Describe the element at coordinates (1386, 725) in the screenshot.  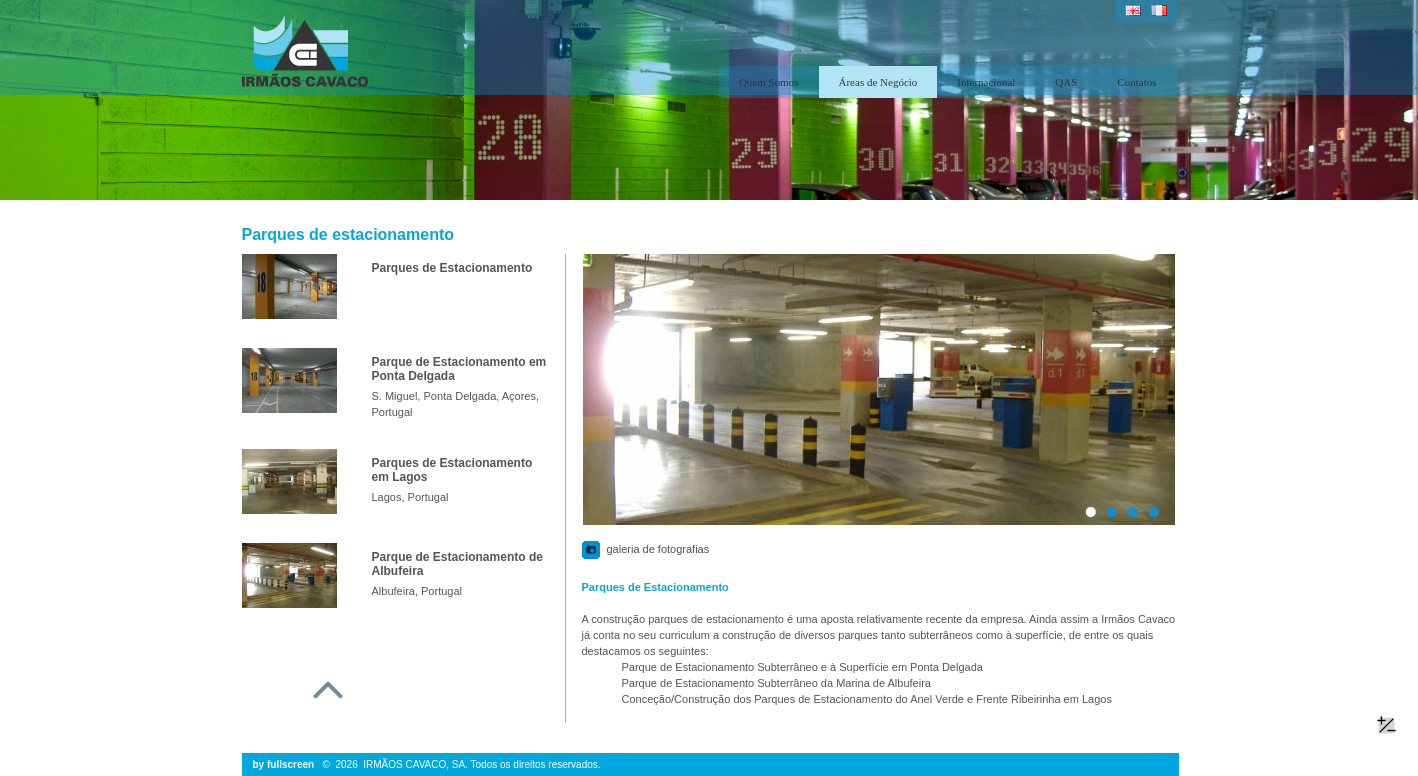
I see `toggle between adding and subtracting values` at that location.